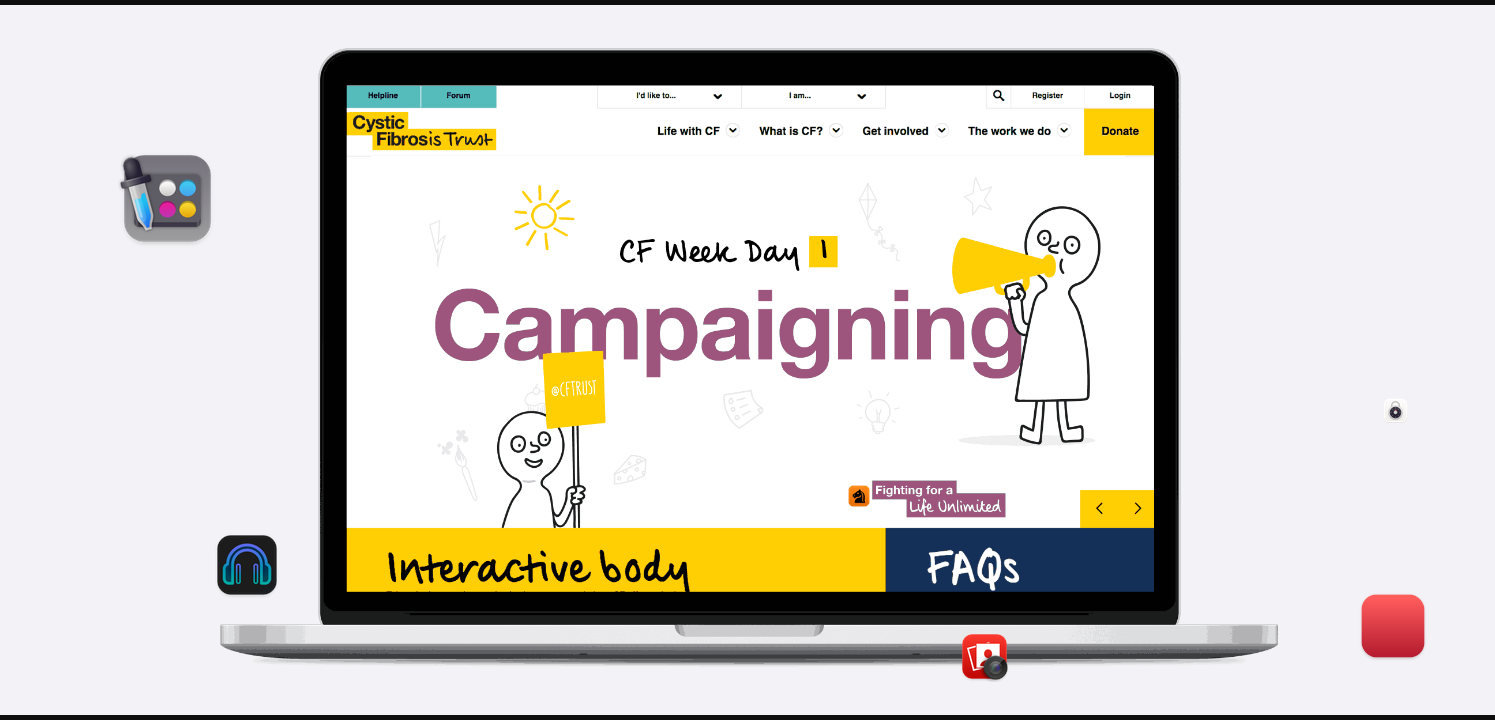 The width and height of the screenshot is (1495, 720). What do you see at coordinates (167, 198) in the screenshot?
I see `open the eyedropper color picker app` at bounding box center [167, 198].